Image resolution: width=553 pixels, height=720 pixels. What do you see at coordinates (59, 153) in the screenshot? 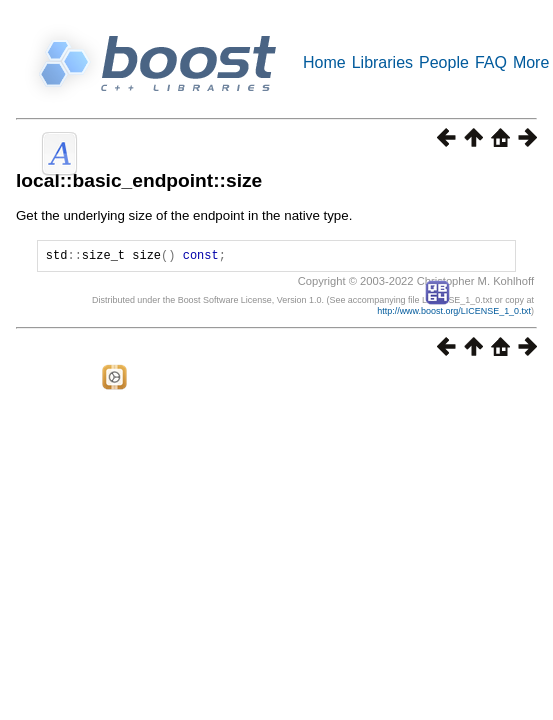
I see `open a font file` at bounding box center [59, 153].